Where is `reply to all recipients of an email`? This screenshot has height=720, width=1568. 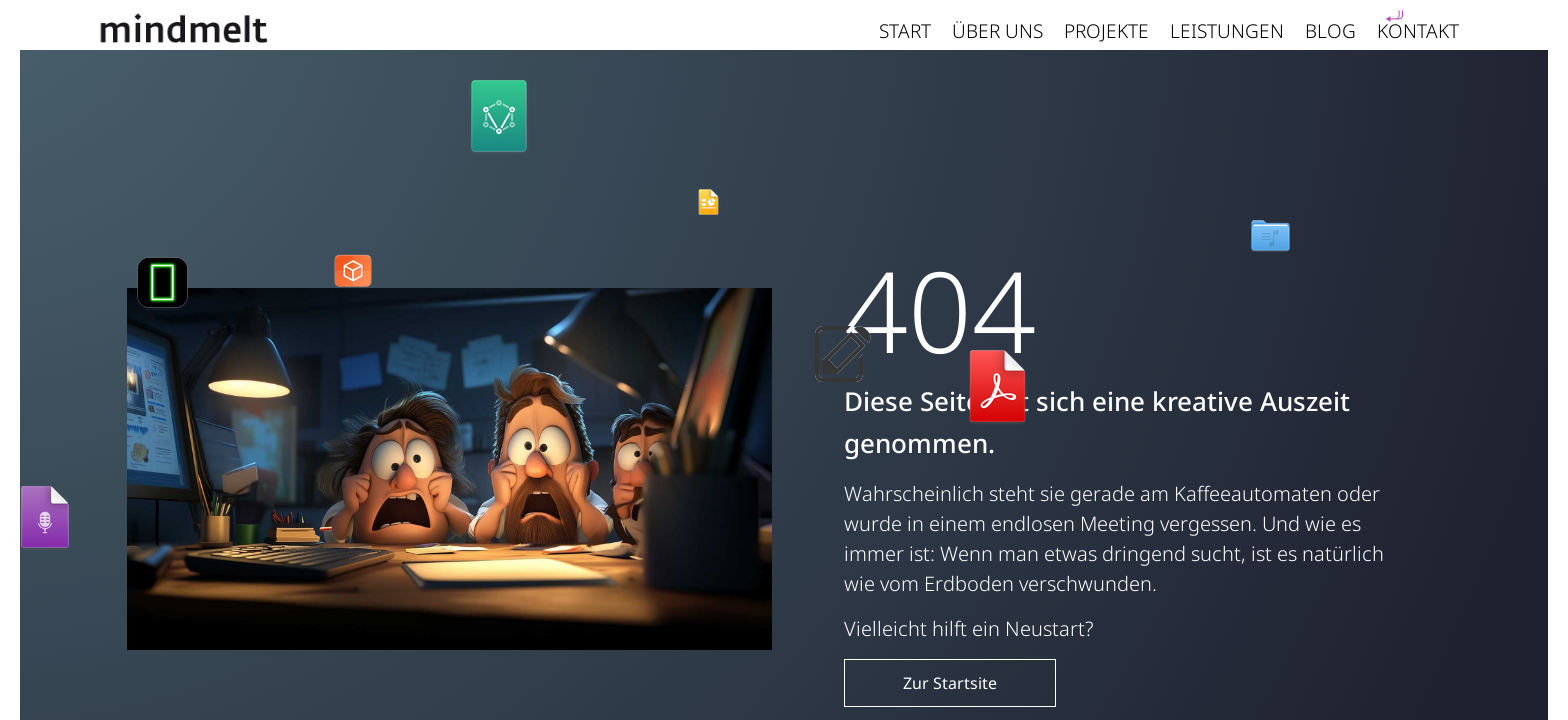 reply to all recipients of an email is located at coordinates (1394, 15).